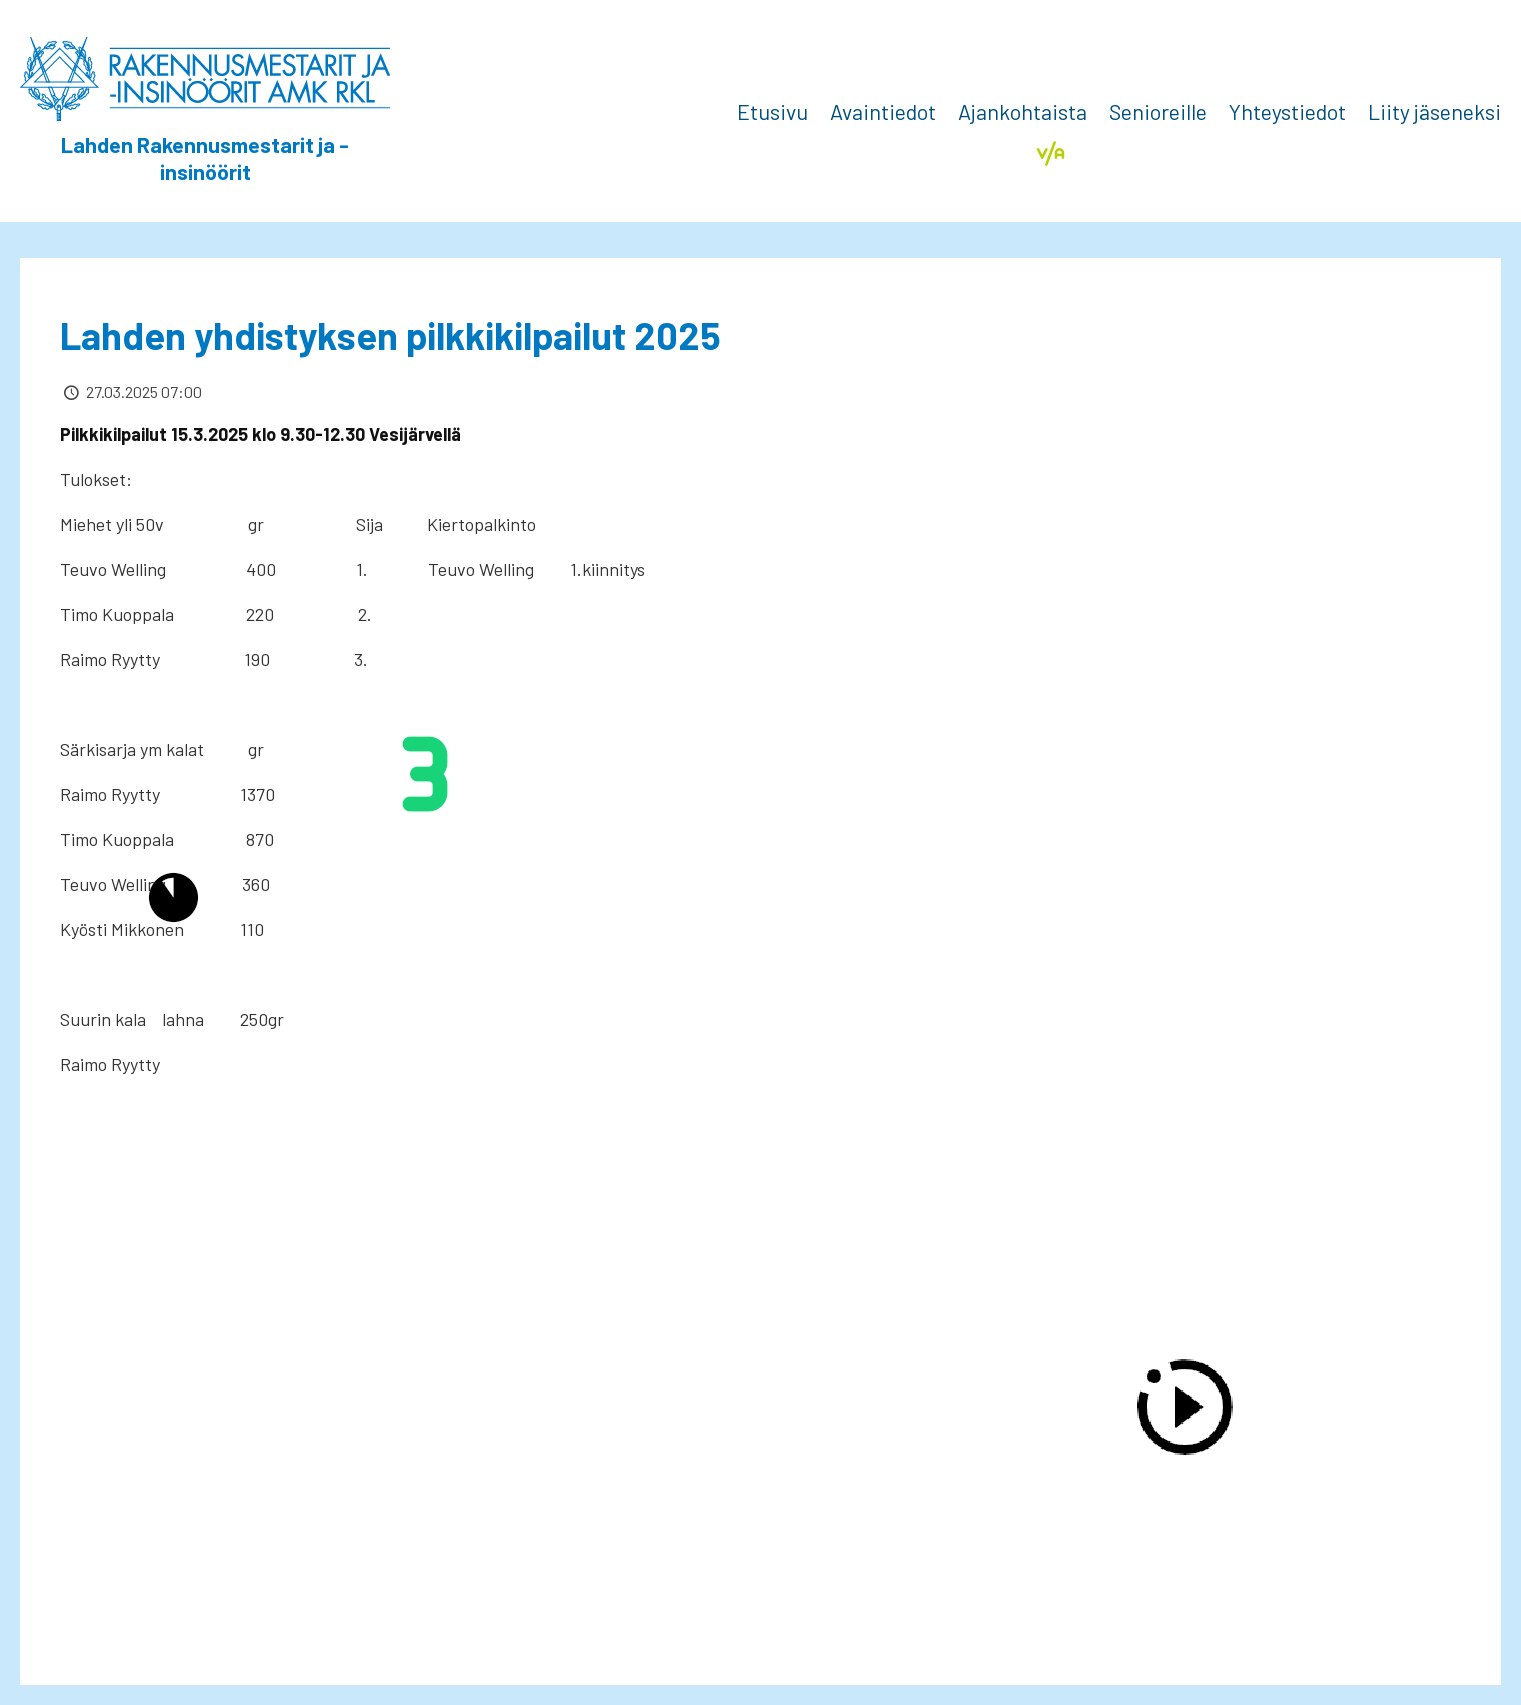 This screenshot has width=1521, height=1705. What do you see at coordinates (1185, 1407) in the screenshot?
I see `motion photos feature is enabled` at bounding box center [1185, 1407].